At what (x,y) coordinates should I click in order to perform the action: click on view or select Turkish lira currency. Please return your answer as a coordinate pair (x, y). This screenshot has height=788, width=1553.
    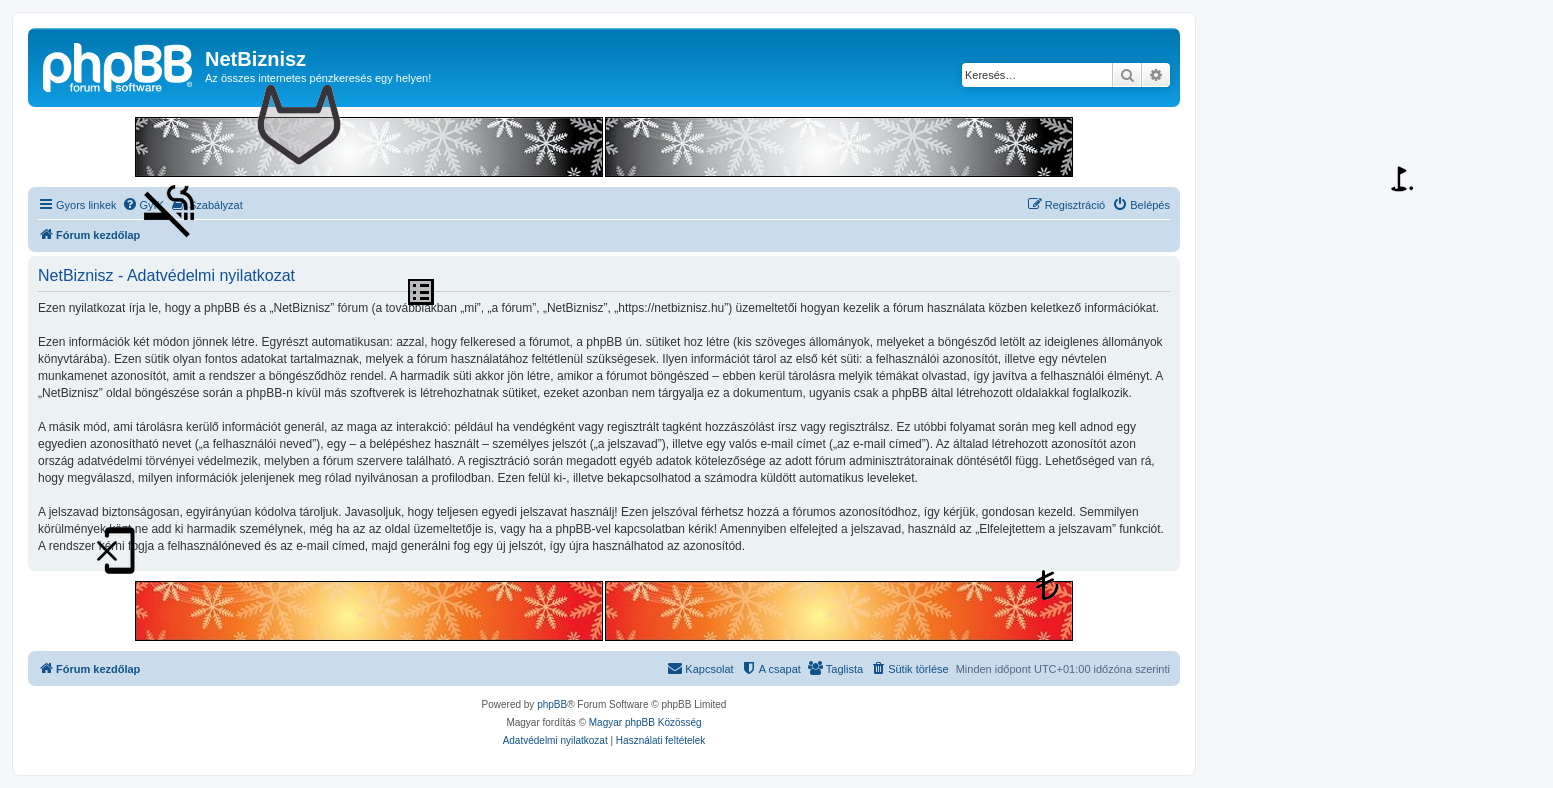
    Looking at the image, I should click on (1048, 585).